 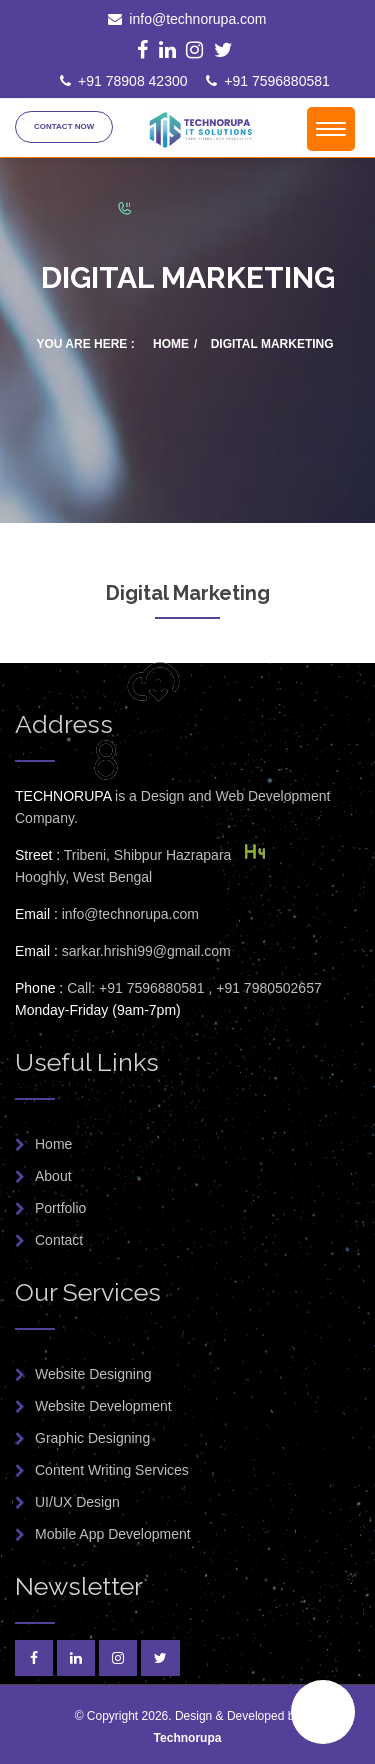 I want to click on format text as heading level 4, so click(x=254, y=851).